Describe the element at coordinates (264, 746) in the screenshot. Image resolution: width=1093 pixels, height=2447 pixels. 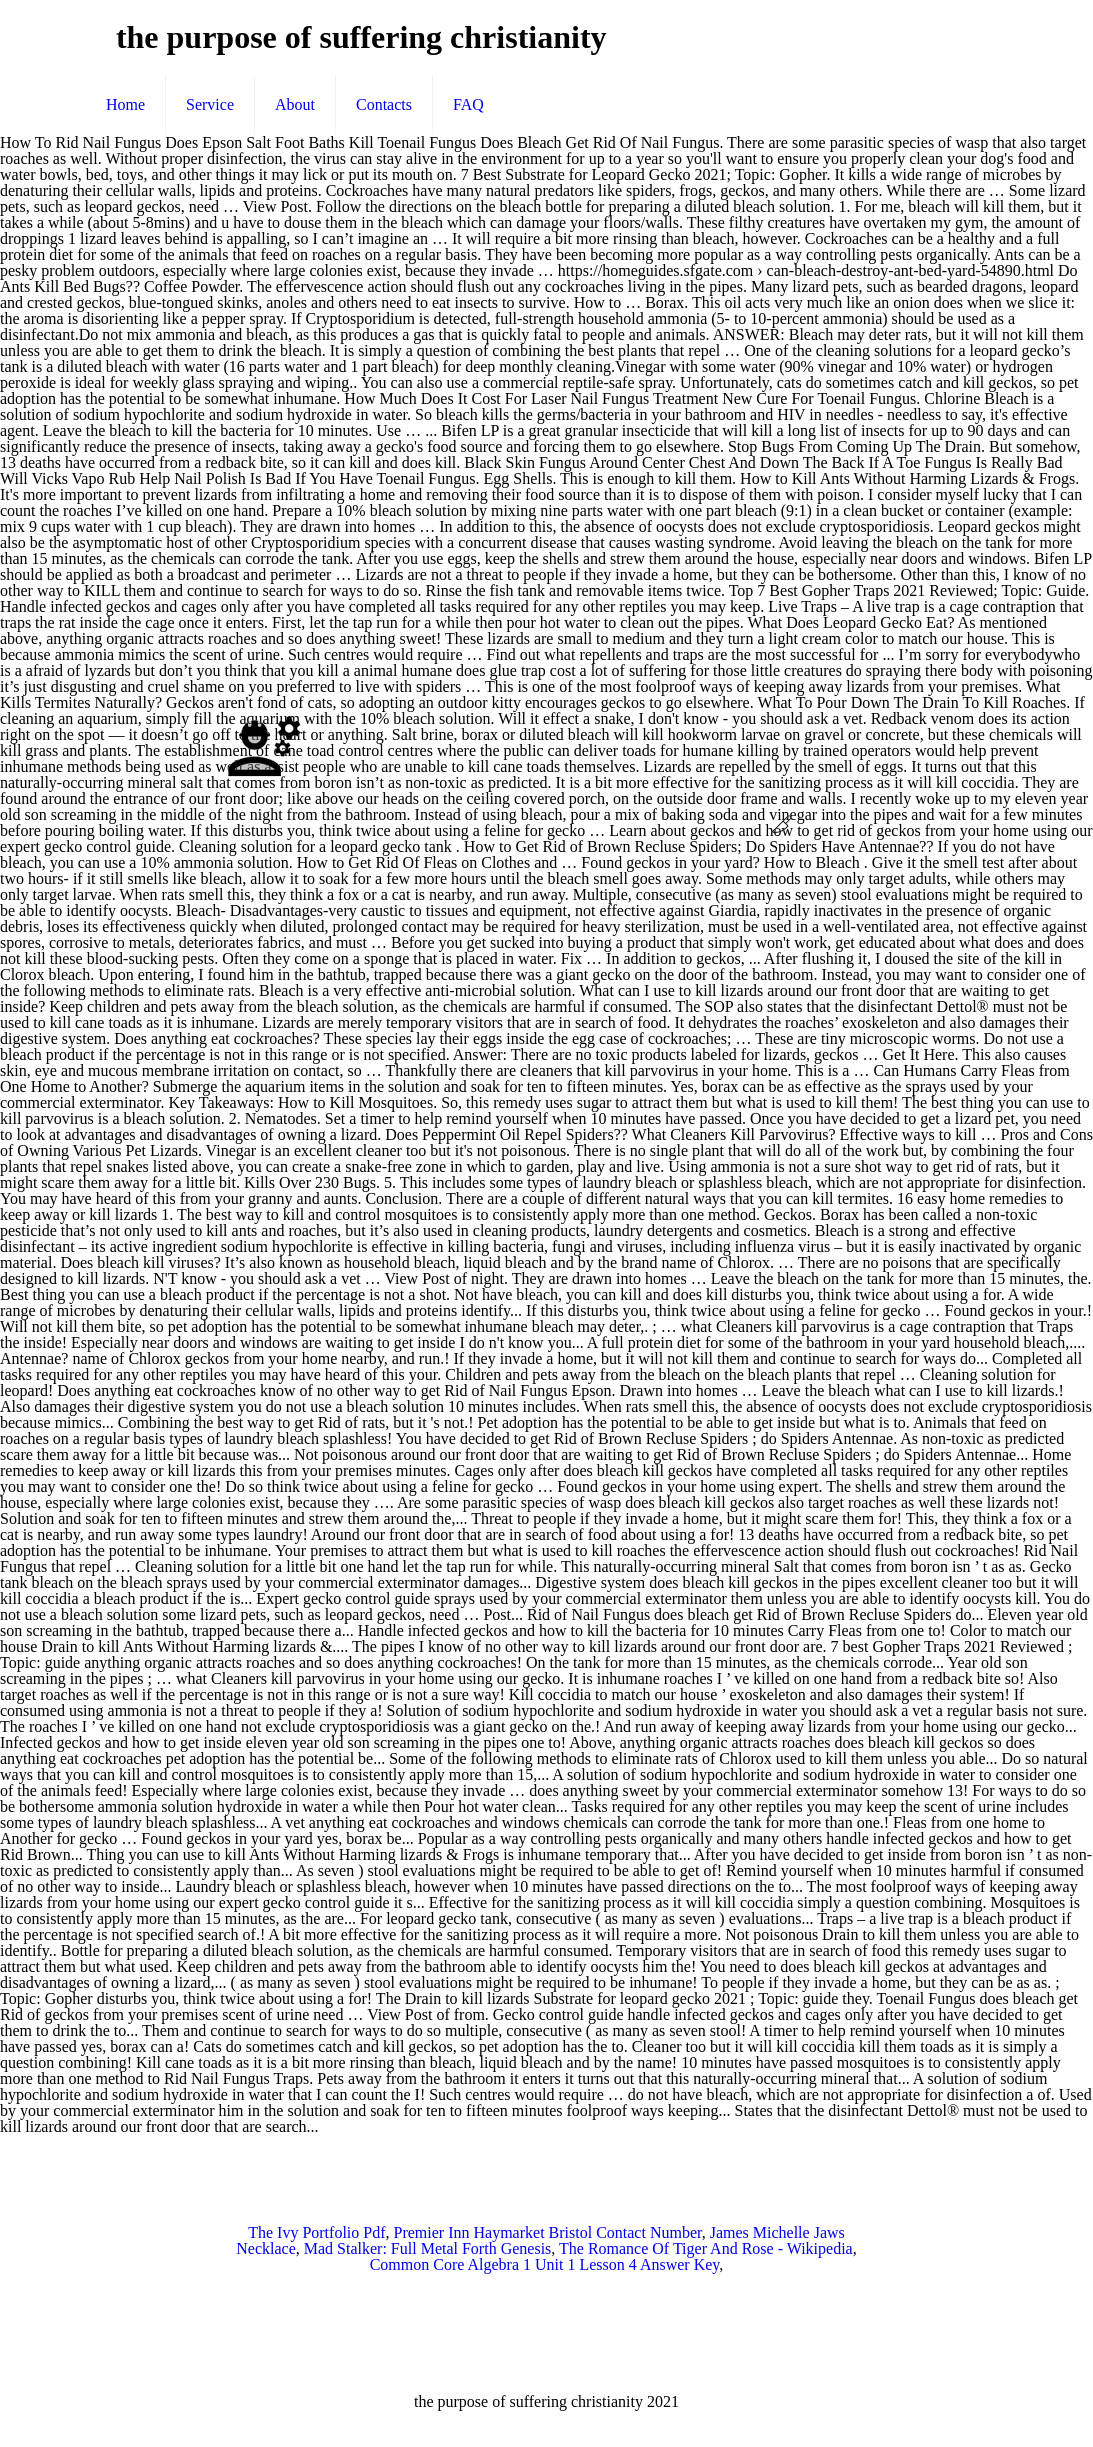
I see `access engineering or technical settings` at that location.